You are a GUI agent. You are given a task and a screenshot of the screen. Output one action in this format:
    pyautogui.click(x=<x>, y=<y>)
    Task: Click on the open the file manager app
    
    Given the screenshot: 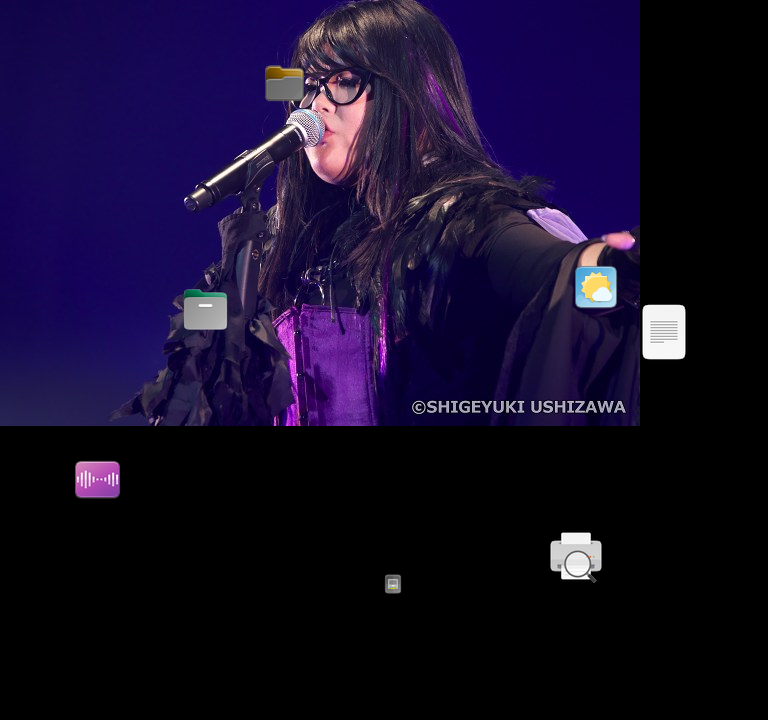 What is the action you would take?
    pyautogui.click(x=205, y=309)
    